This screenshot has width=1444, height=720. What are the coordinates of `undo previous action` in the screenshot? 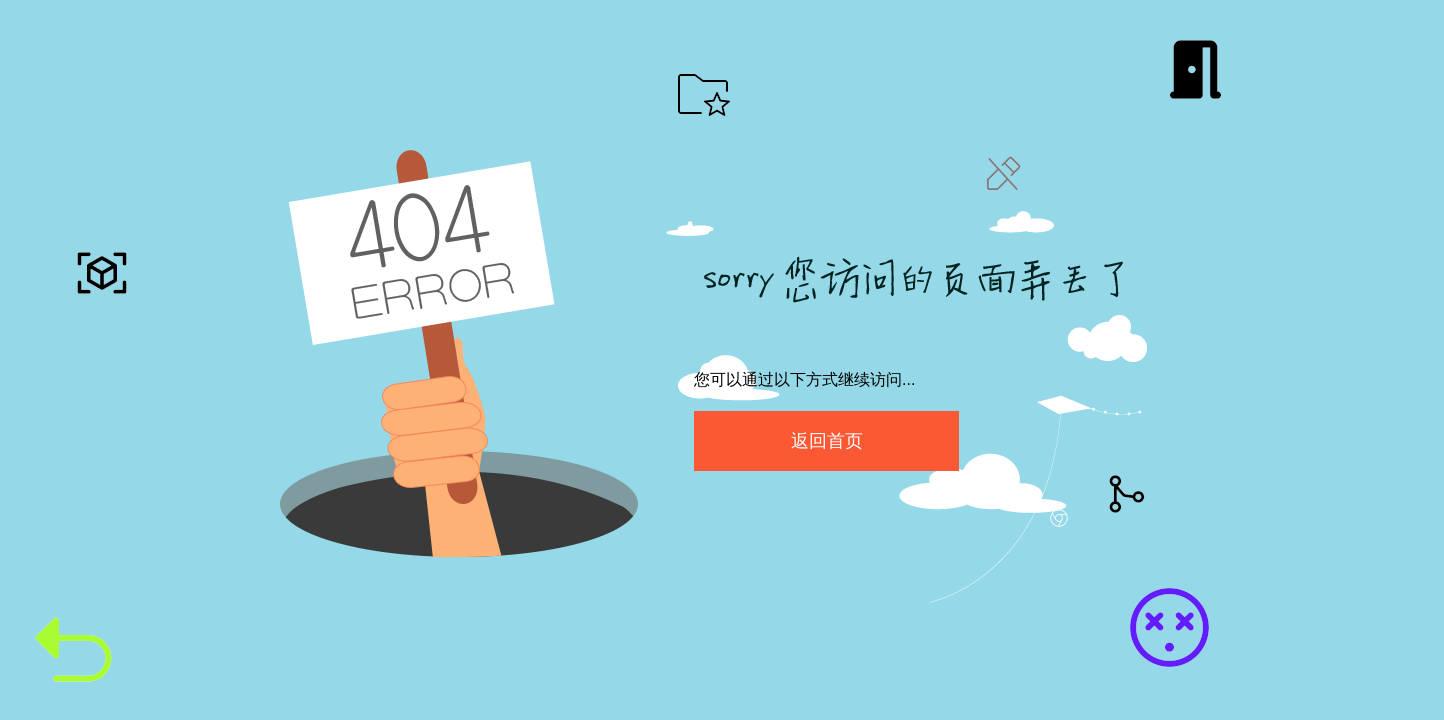 It's located at (73, 652).